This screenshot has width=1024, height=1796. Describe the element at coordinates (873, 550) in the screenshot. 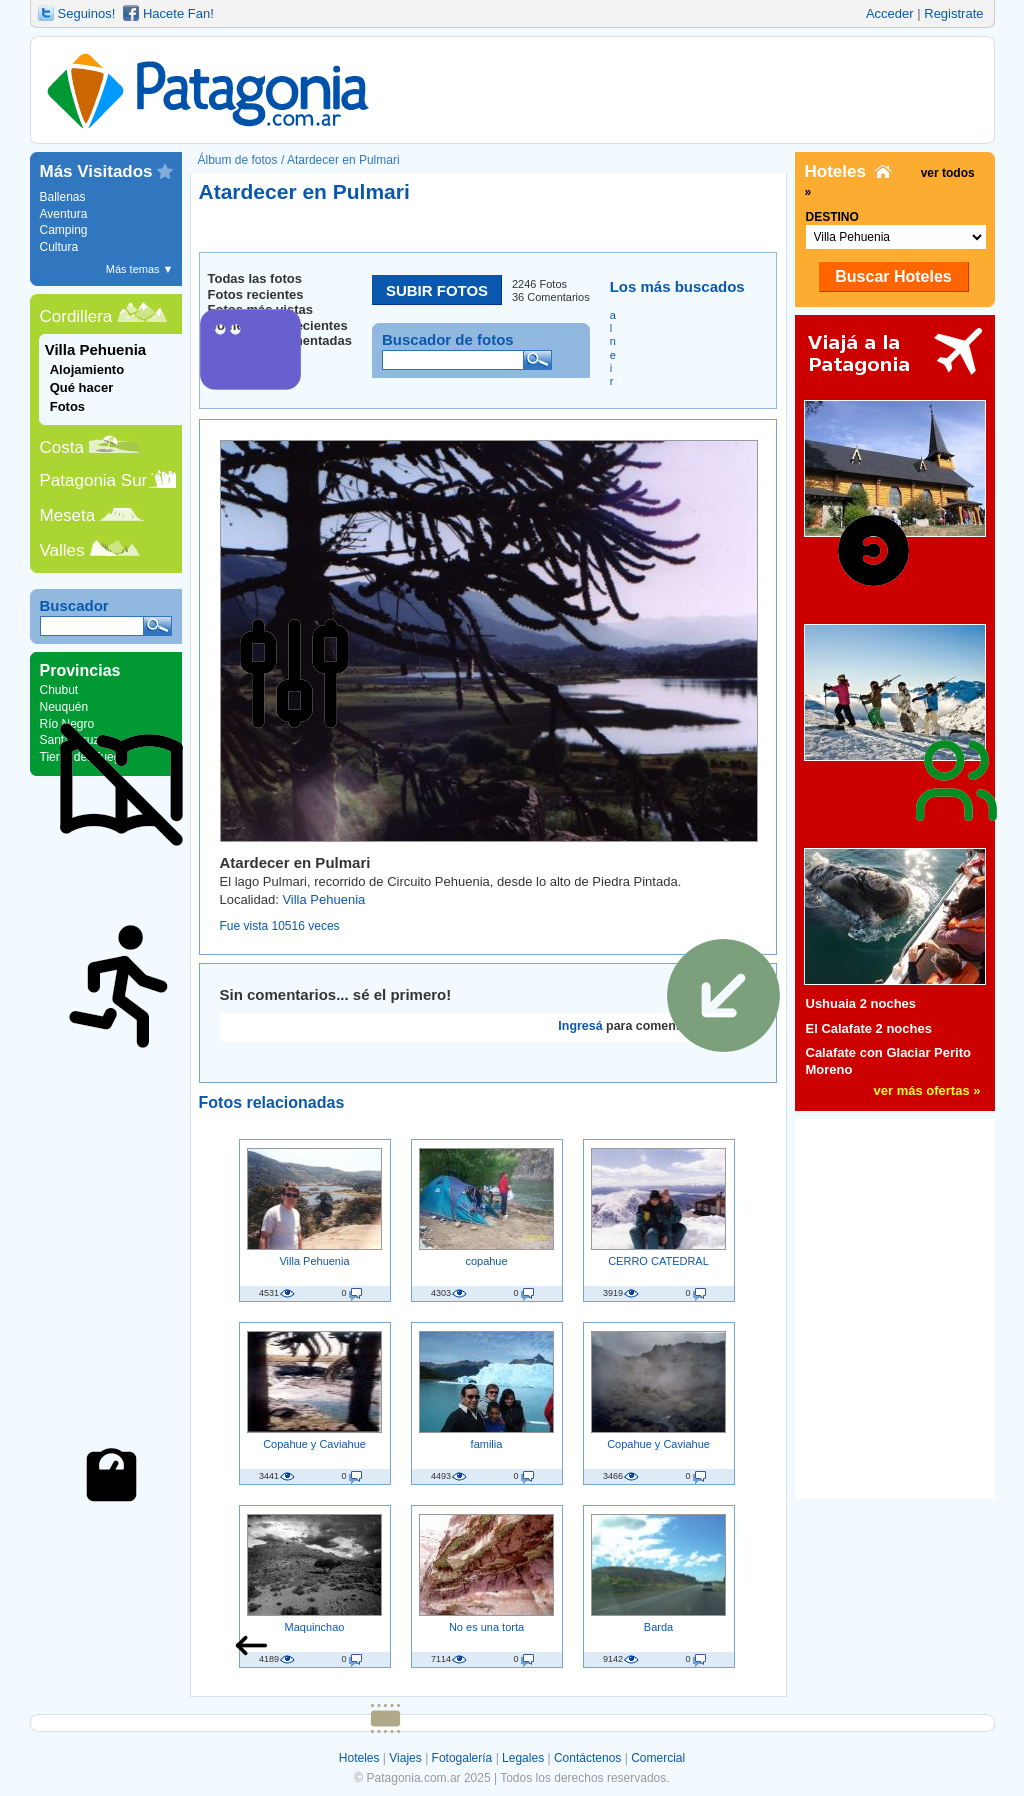

I see `indicates copyleft or open-source licensing` at that location.